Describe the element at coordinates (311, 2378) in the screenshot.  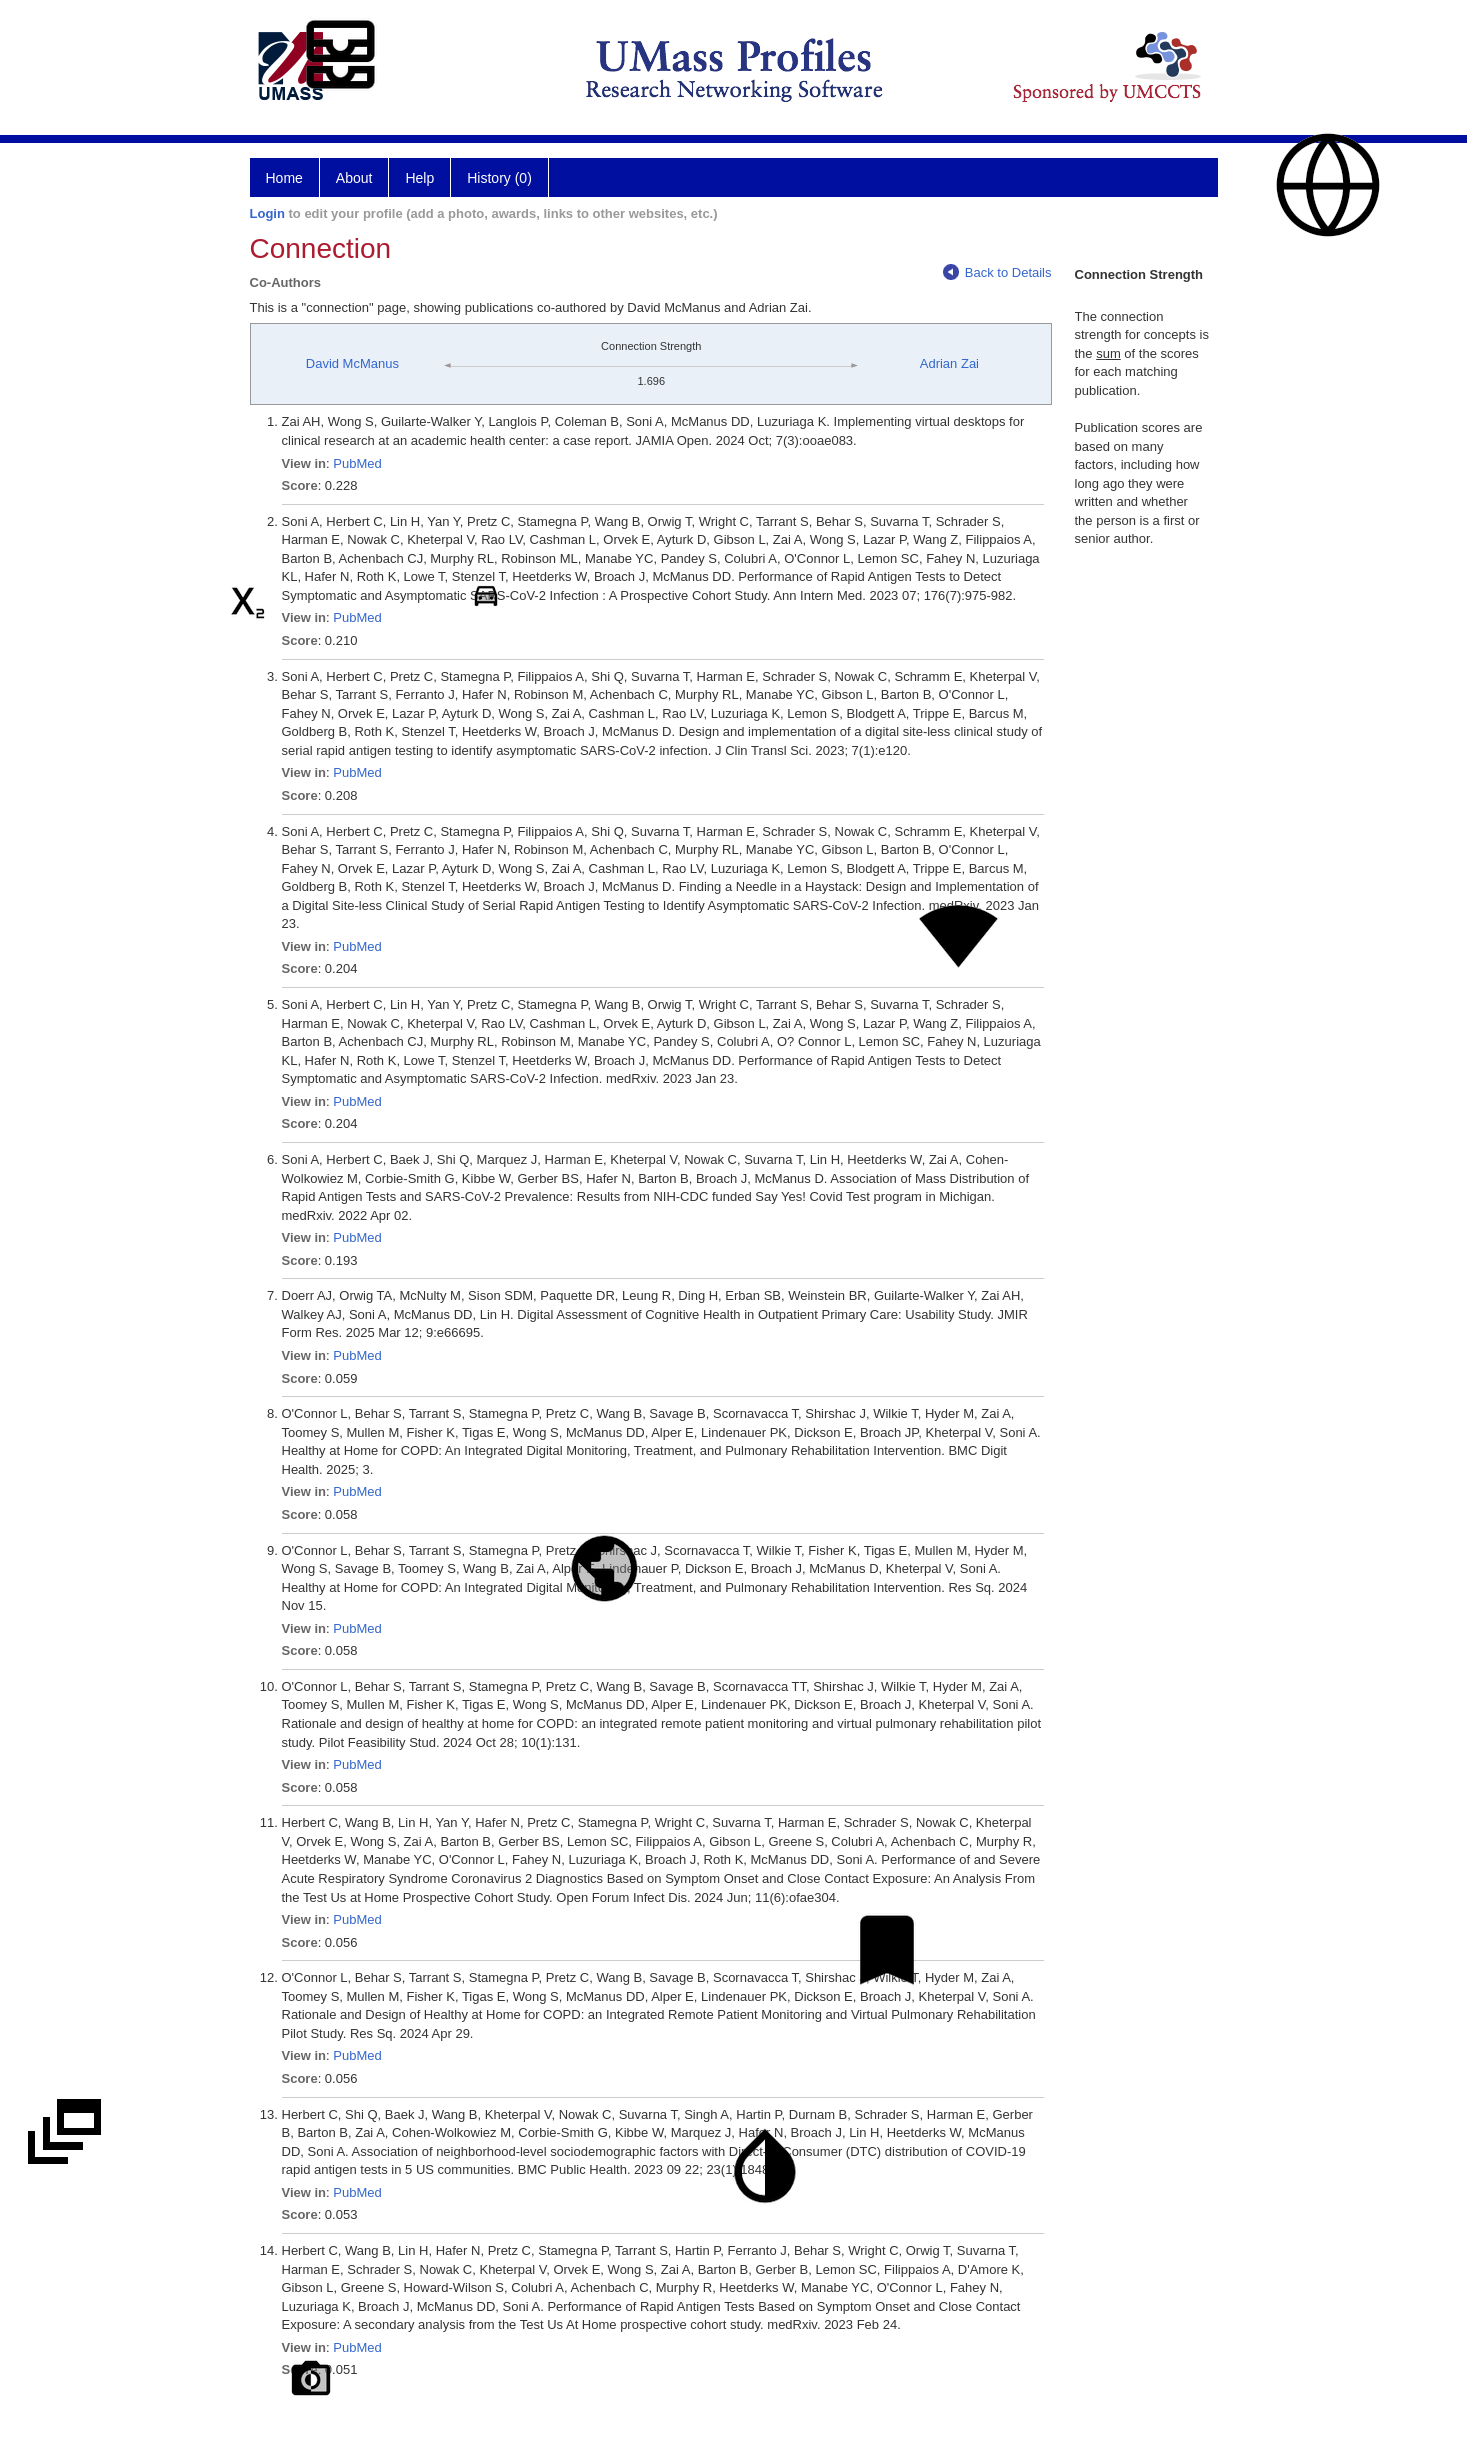
I see `apply black and white filter to photo` at that location.